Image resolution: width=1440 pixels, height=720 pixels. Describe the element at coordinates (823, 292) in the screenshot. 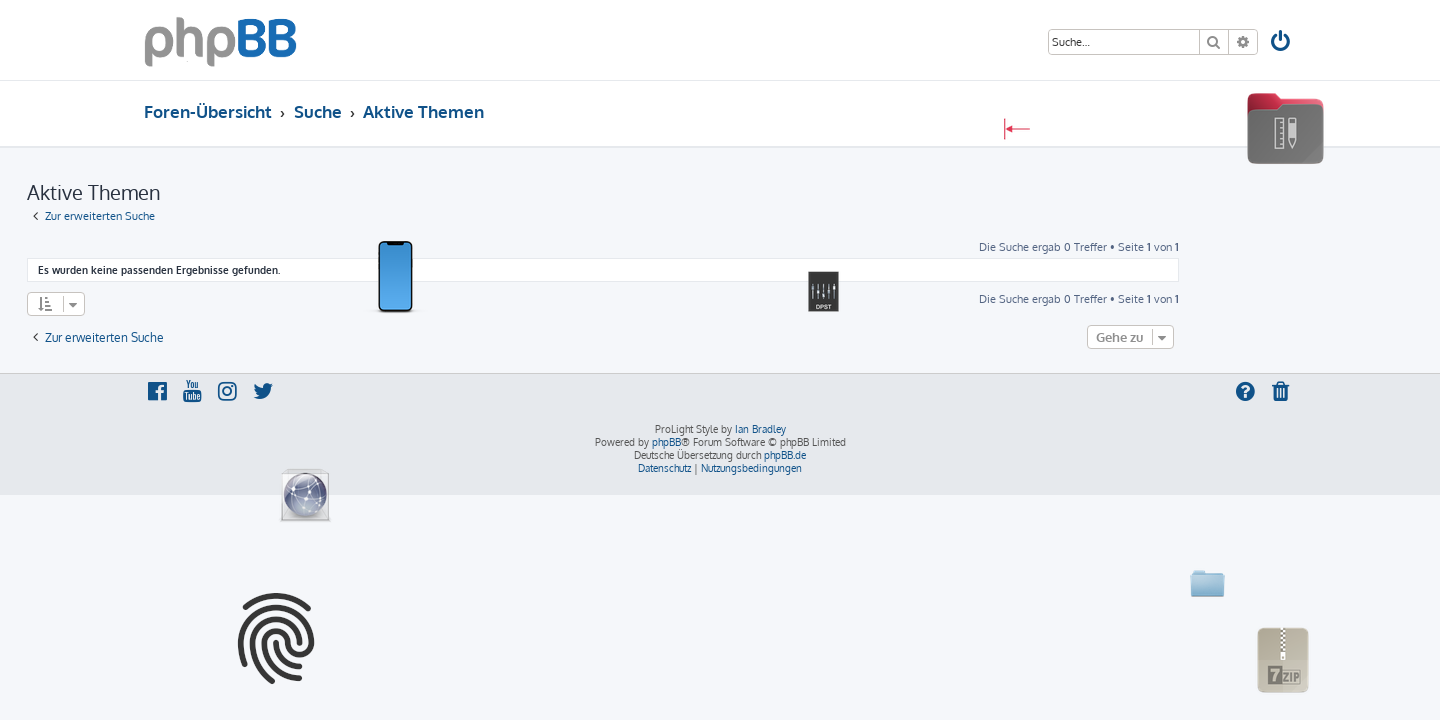

I see `open GarageBand audio mixing controls` at that location.